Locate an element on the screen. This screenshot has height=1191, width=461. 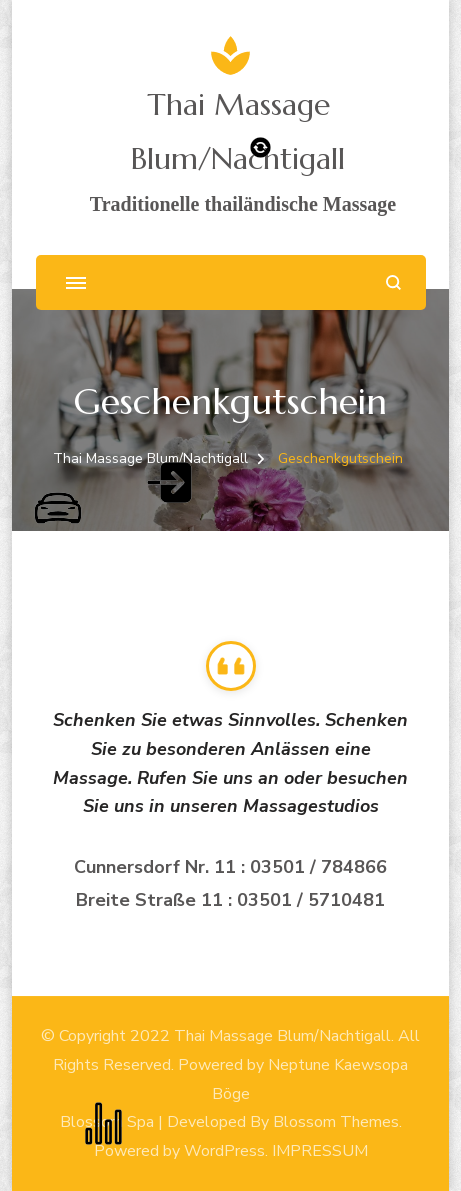
select sports car or performance vehicle option is located at coordinates (58, 508).